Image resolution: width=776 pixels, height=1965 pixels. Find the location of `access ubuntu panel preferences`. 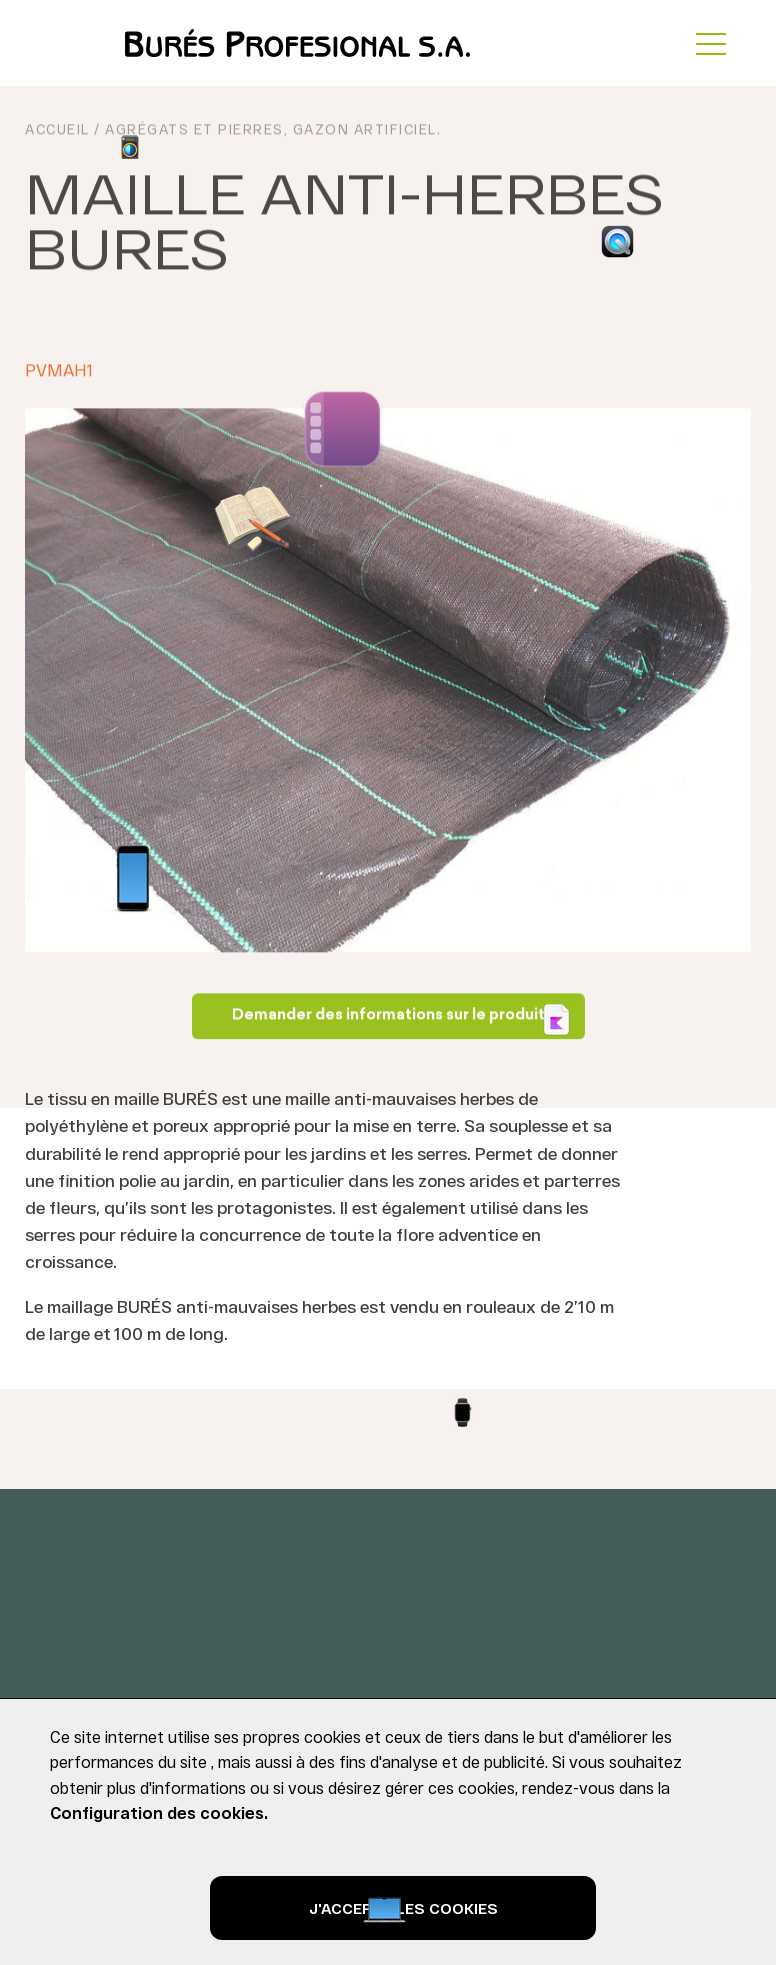

access ubuntu panel preferences is located at coordinates (342, 430).